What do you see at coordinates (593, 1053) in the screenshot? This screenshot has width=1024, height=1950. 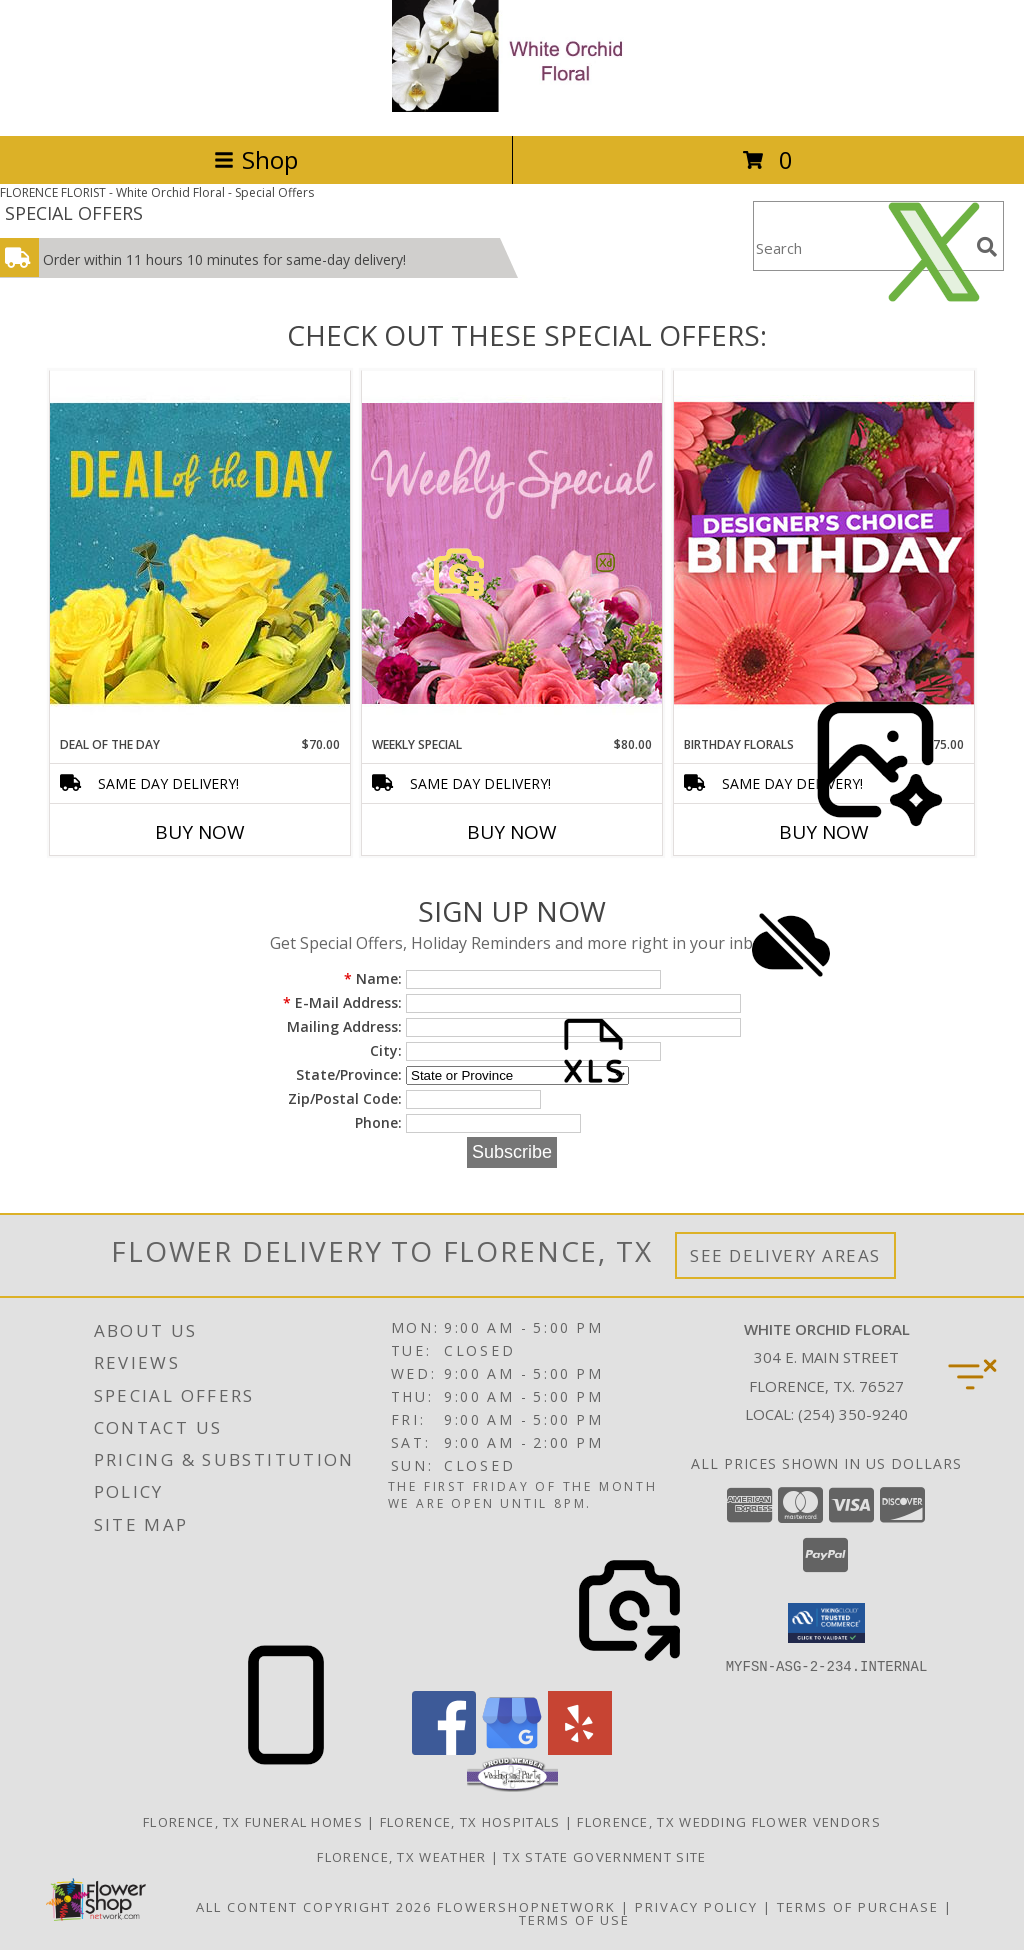 I see `open an excel spreadsheet file` at bounding box center [593, 1053].